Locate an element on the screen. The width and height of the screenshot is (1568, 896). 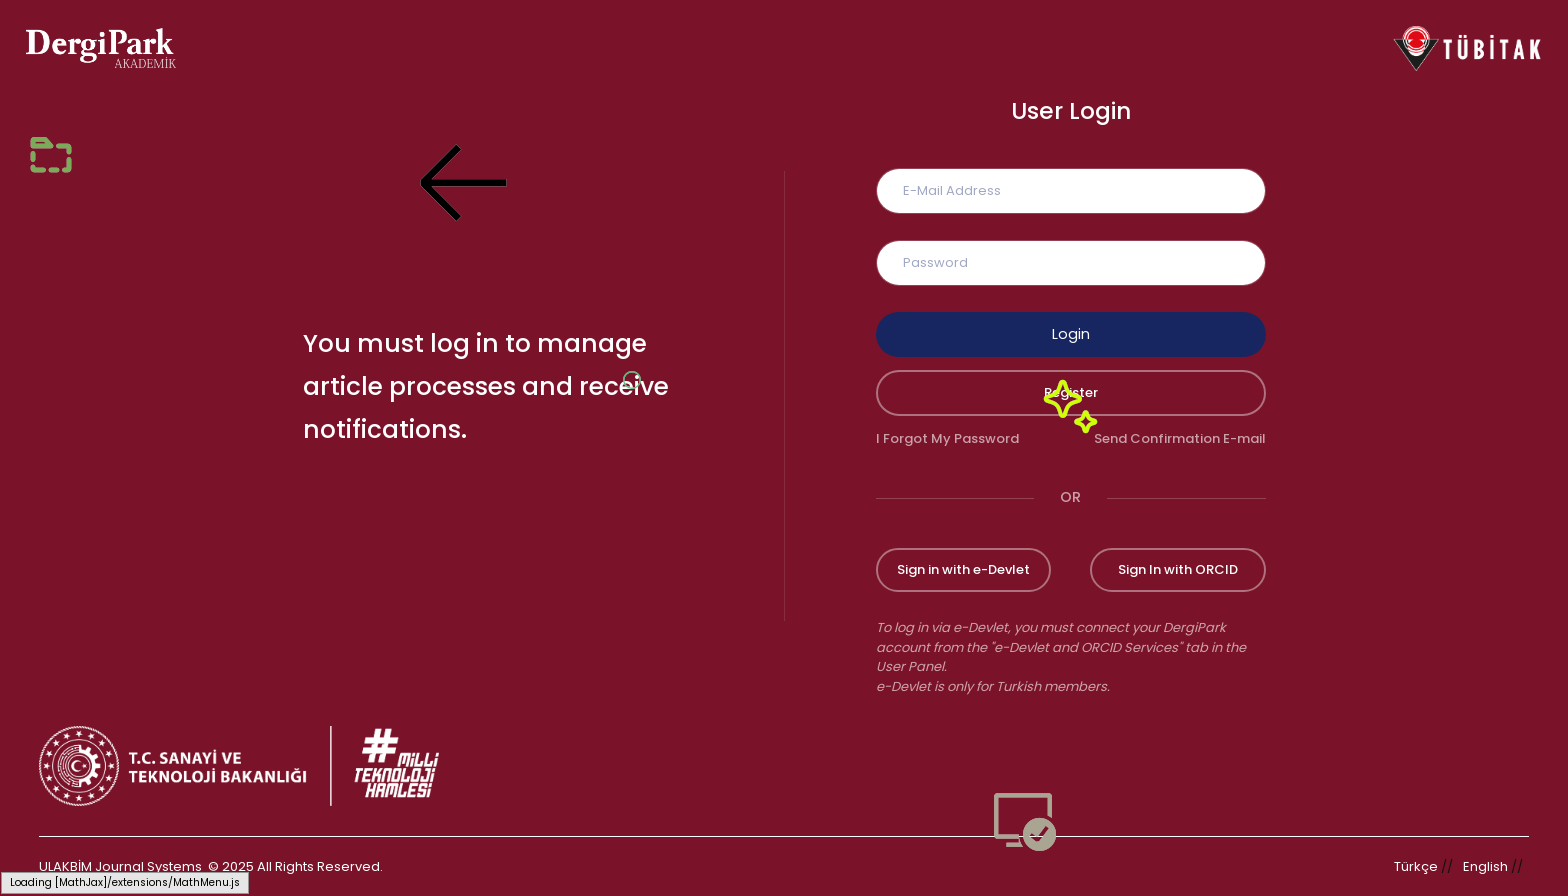
indicates AI-generated or enhanced content is located at coordinates (1070, 406).